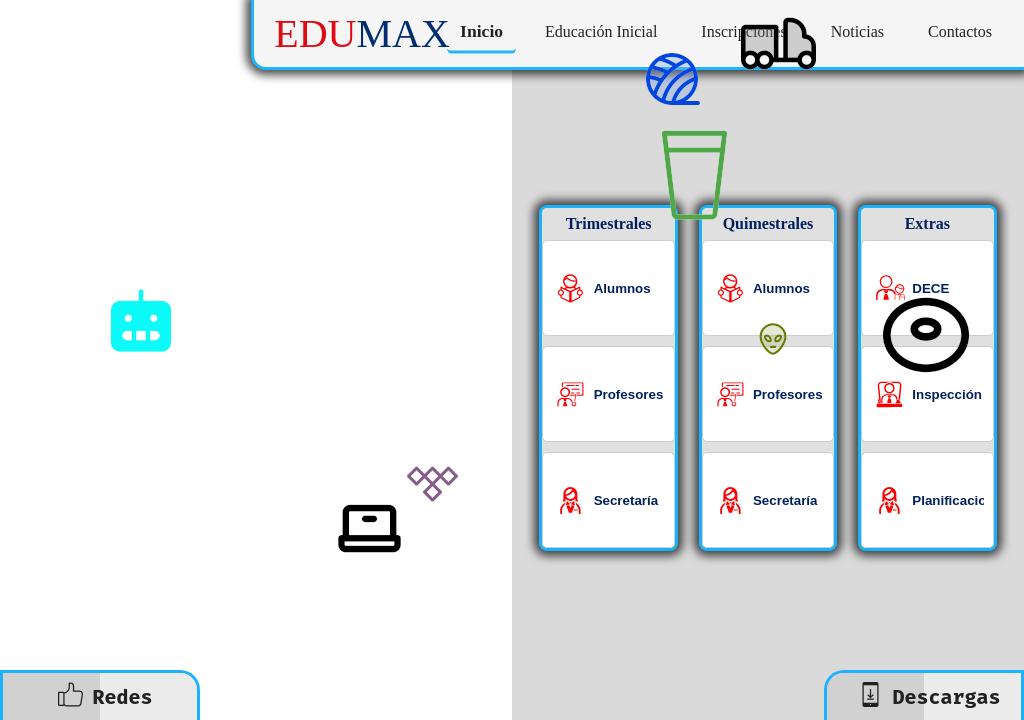 This screenshot has width=1024, height=720. Describe the element at coordinates (778, 43) in the screenshot. I see `track shipment or delivery status` at that location.